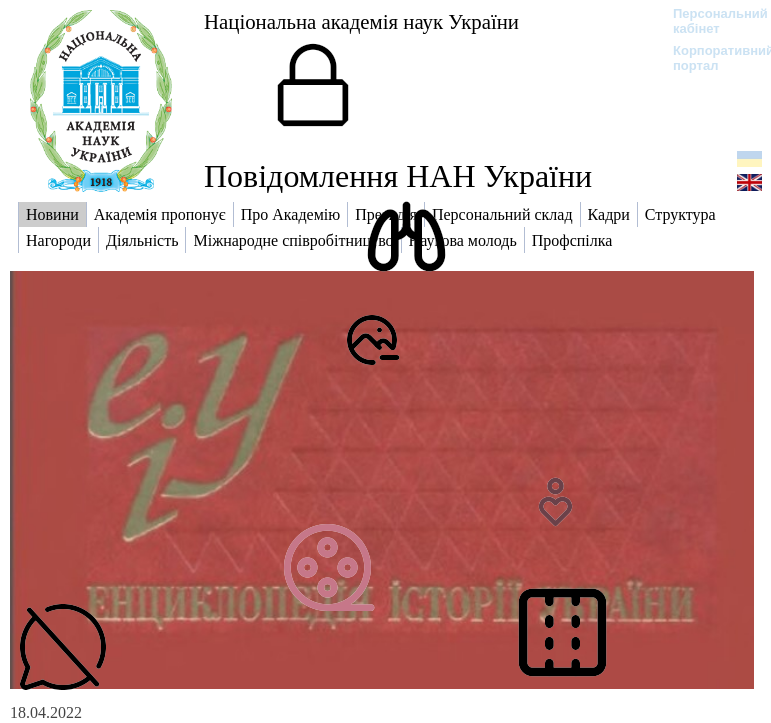 The image size is (771, 723). What do you see at coordinates (313, 85) in the screenshot?
I see `indicates a locked or secured item` at bounding box center [313, 85].